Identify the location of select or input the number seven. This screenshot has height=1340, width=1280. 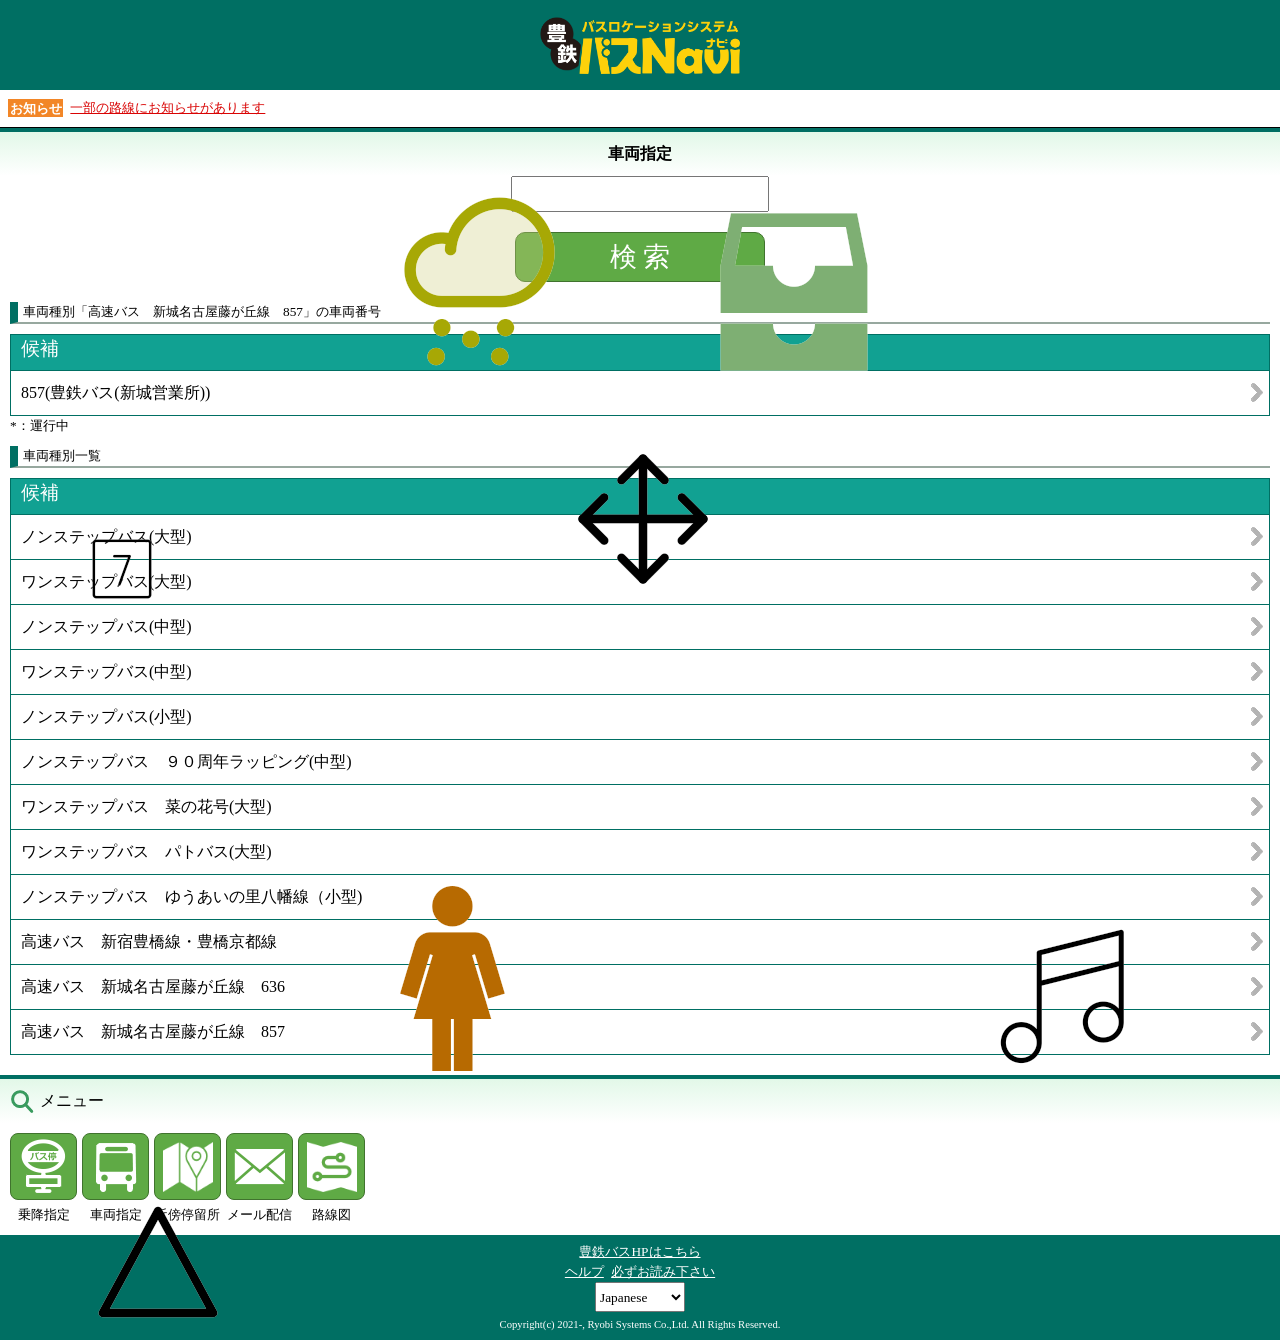
(122, 569).